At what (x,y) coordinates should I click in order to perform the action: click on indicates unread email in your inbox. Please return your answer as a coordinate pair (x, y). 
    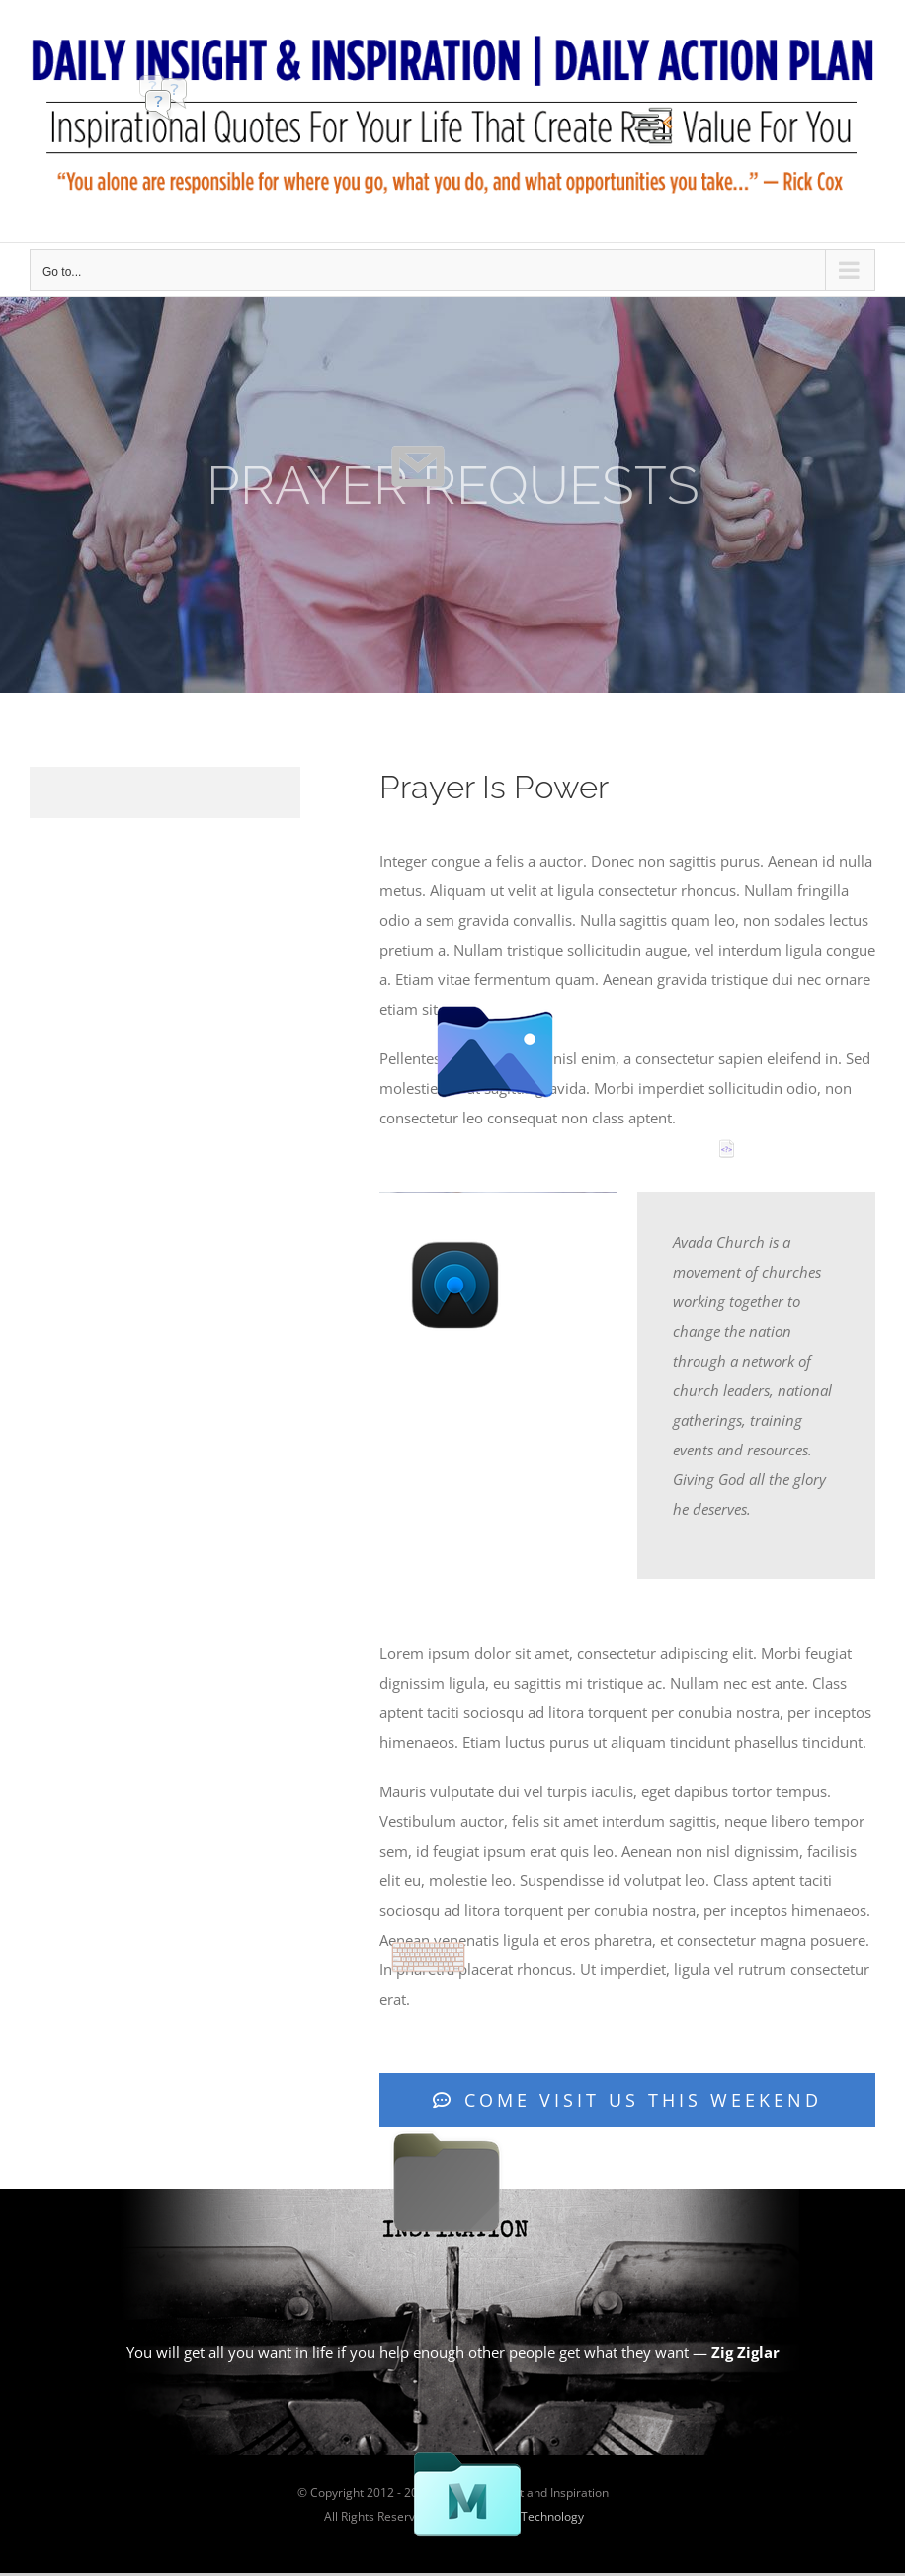
    Looking at the image, I should click on (418, 464).